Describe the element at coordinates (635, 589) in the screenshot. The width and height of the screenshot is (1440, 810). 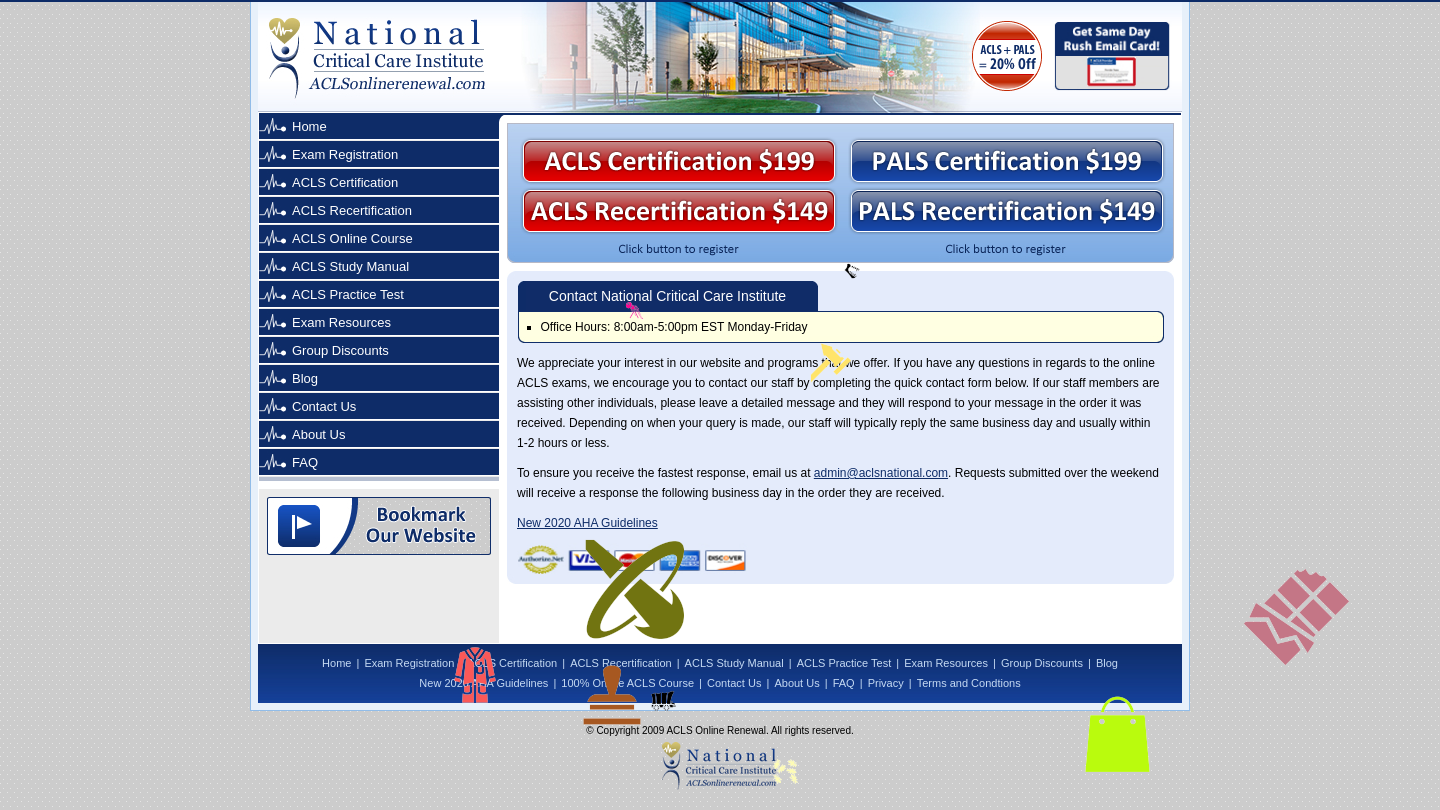
I see `activate hyperspeed or boost ability` at that location.